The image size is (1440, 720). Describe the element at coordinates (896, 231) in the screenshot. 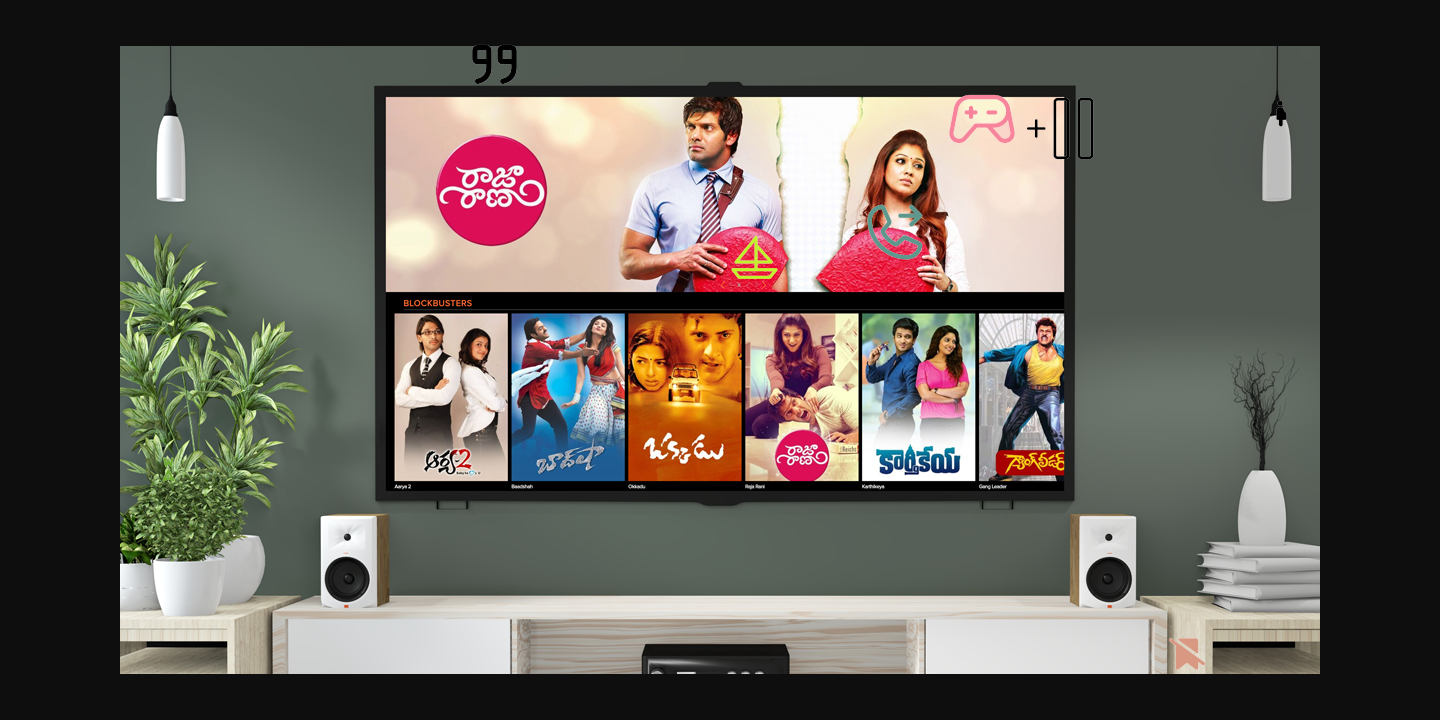

I see `transfer an active call` at that location.